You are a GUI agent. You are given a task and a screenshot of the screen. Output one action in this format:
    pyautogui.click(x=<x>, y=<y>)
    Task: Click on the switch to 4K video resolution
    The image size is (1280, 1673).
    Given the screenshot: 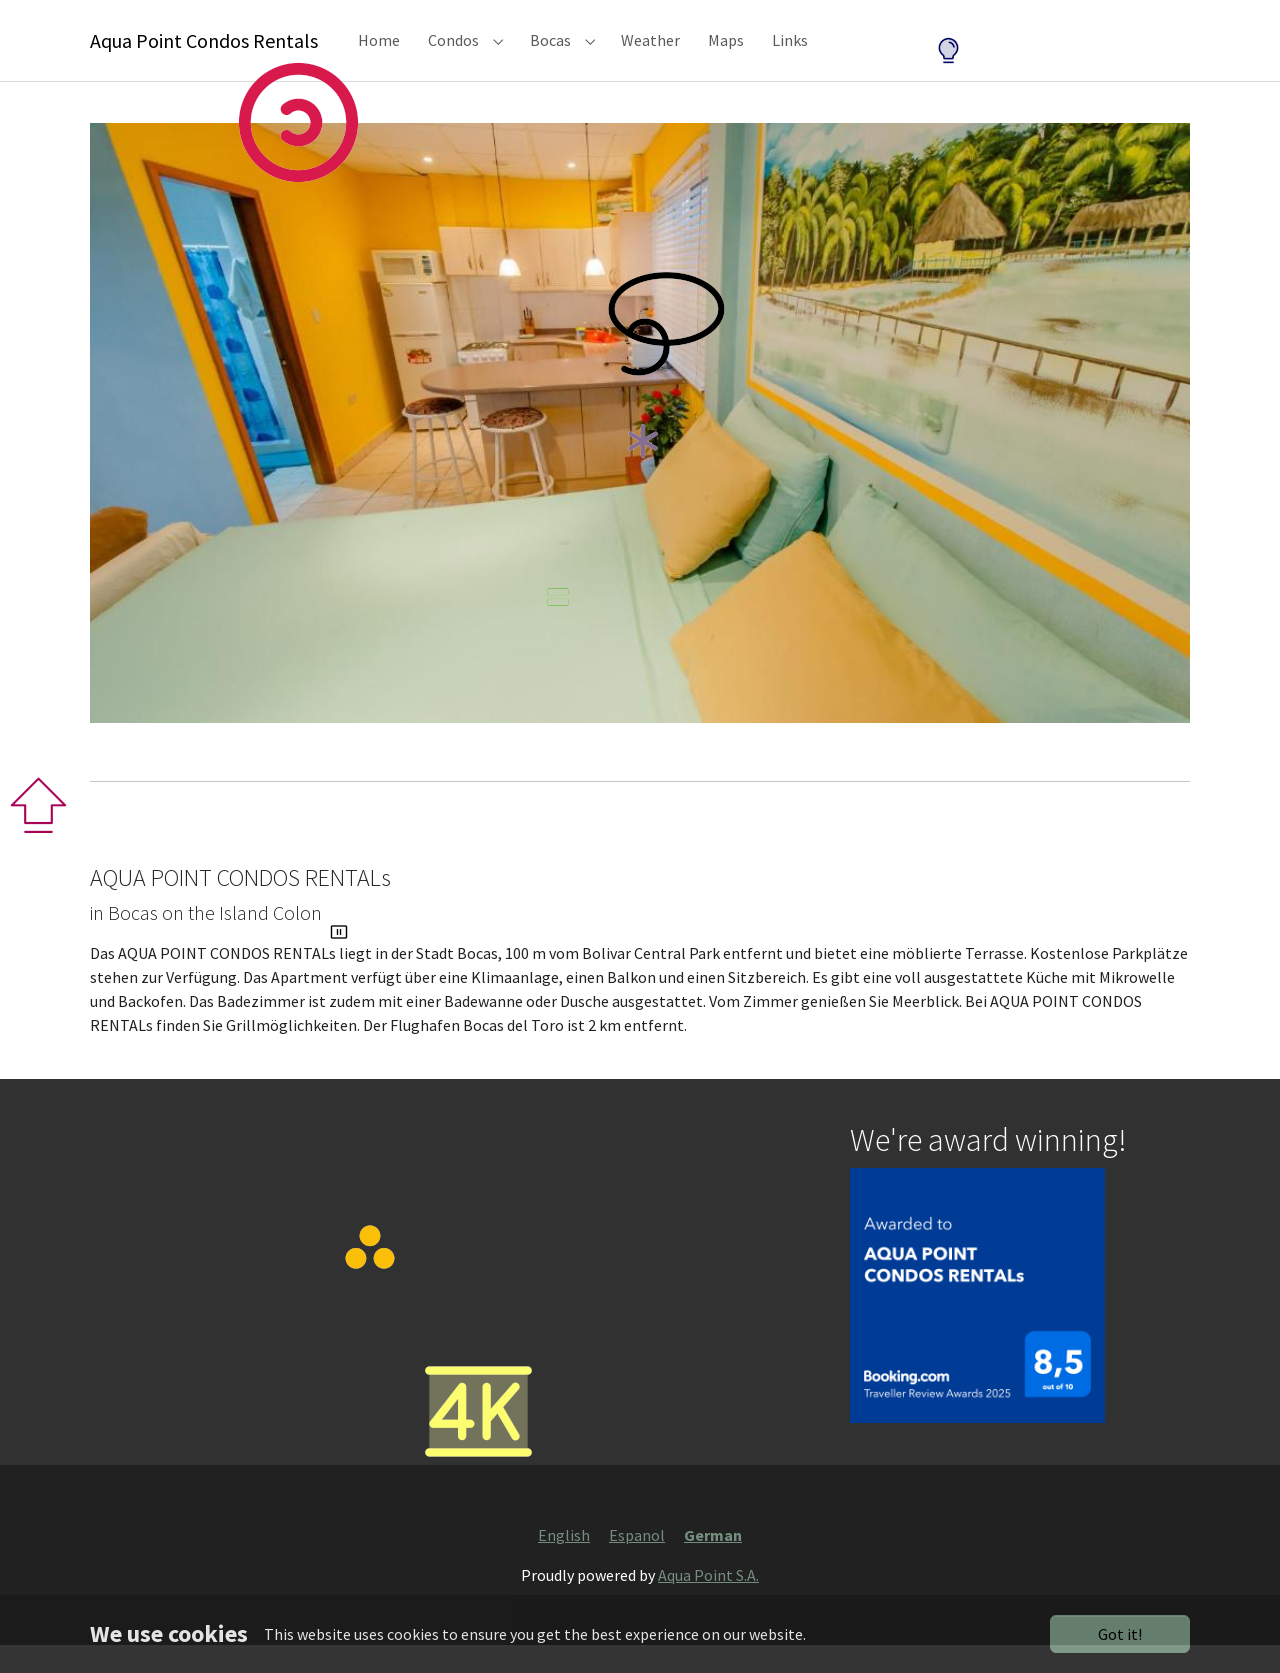 What is the action you would take?
    pyautogui.click(x=478, y=1411)
    